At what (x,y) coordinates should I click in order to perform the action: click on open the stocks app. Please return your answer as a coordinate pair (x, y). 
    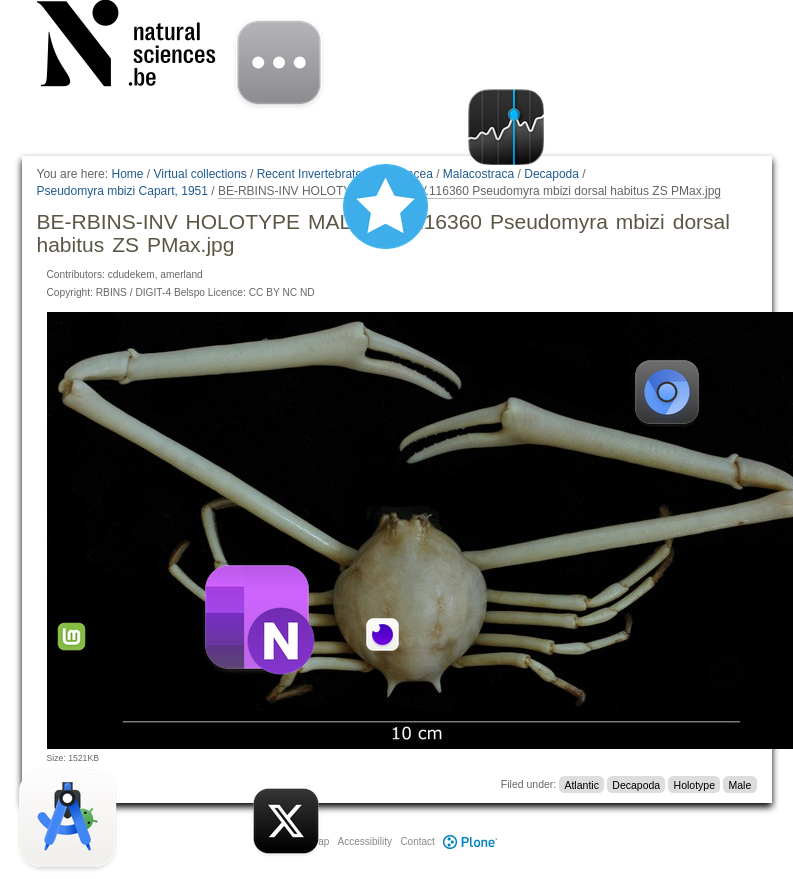
    Looking at the image, I should click on (506, 127).